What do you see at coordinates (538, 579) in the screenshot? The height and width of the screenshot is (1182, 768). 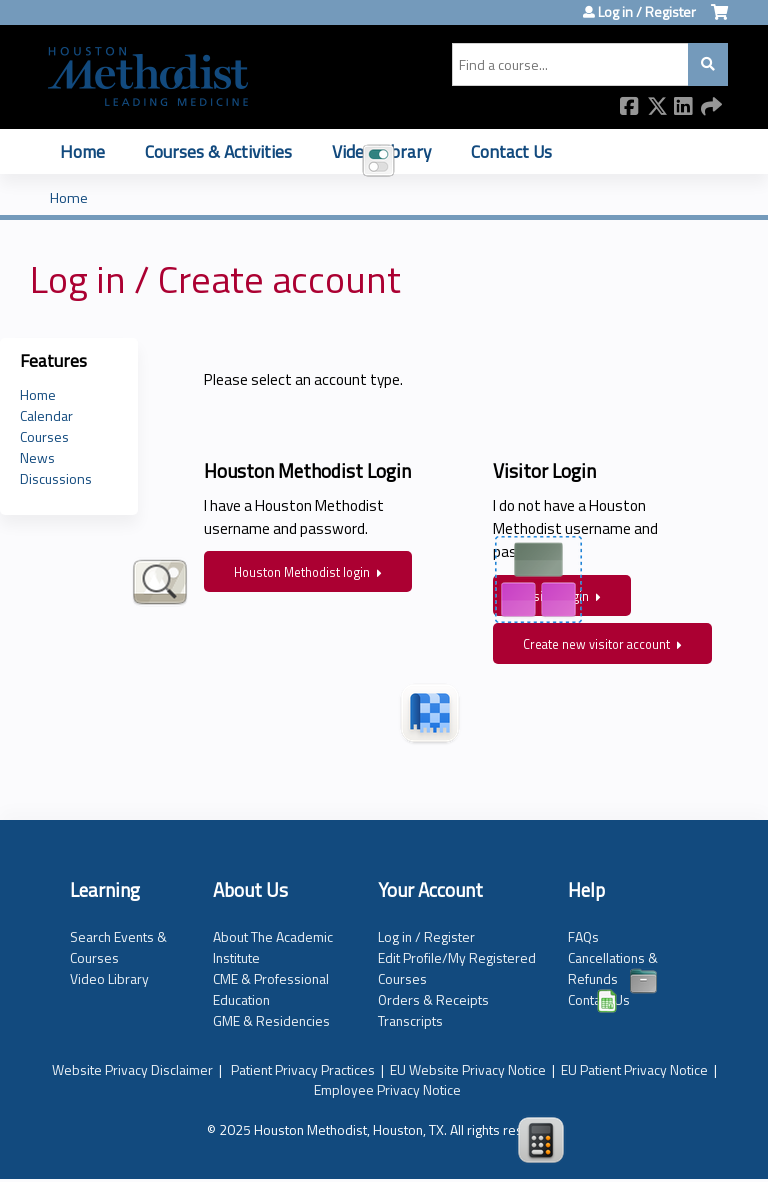 I see `select all items in the current view` at bounding box center [538, 579].